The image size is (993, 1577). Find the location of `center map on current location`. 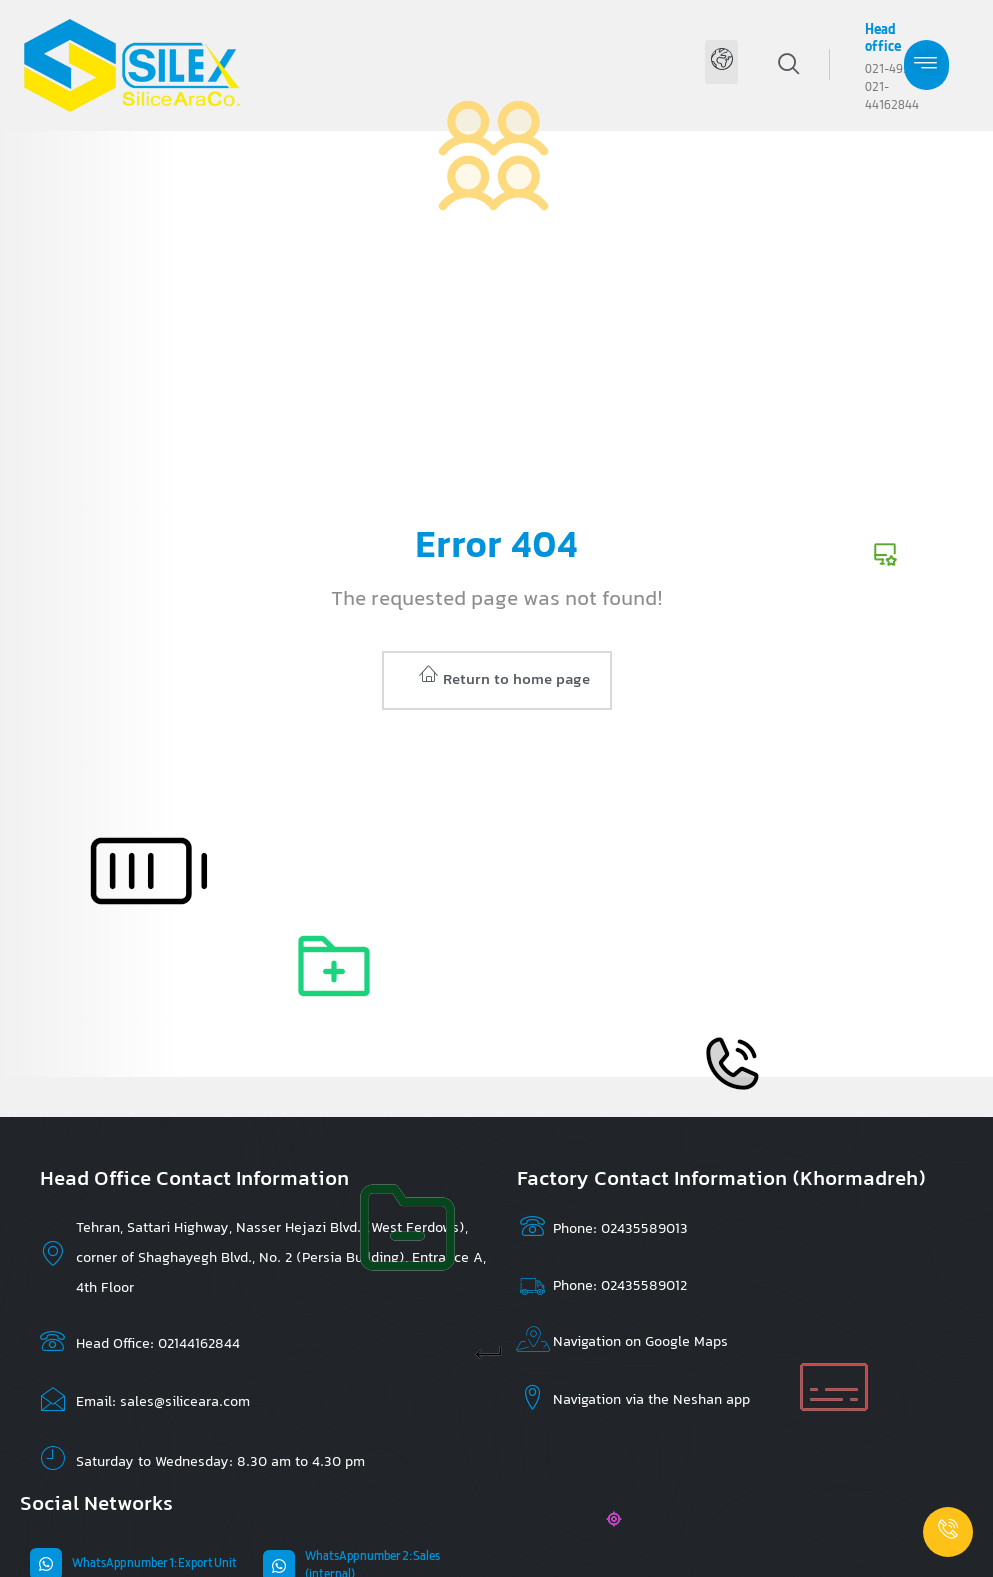

center map on current location is located at coordinates (614, 1519).